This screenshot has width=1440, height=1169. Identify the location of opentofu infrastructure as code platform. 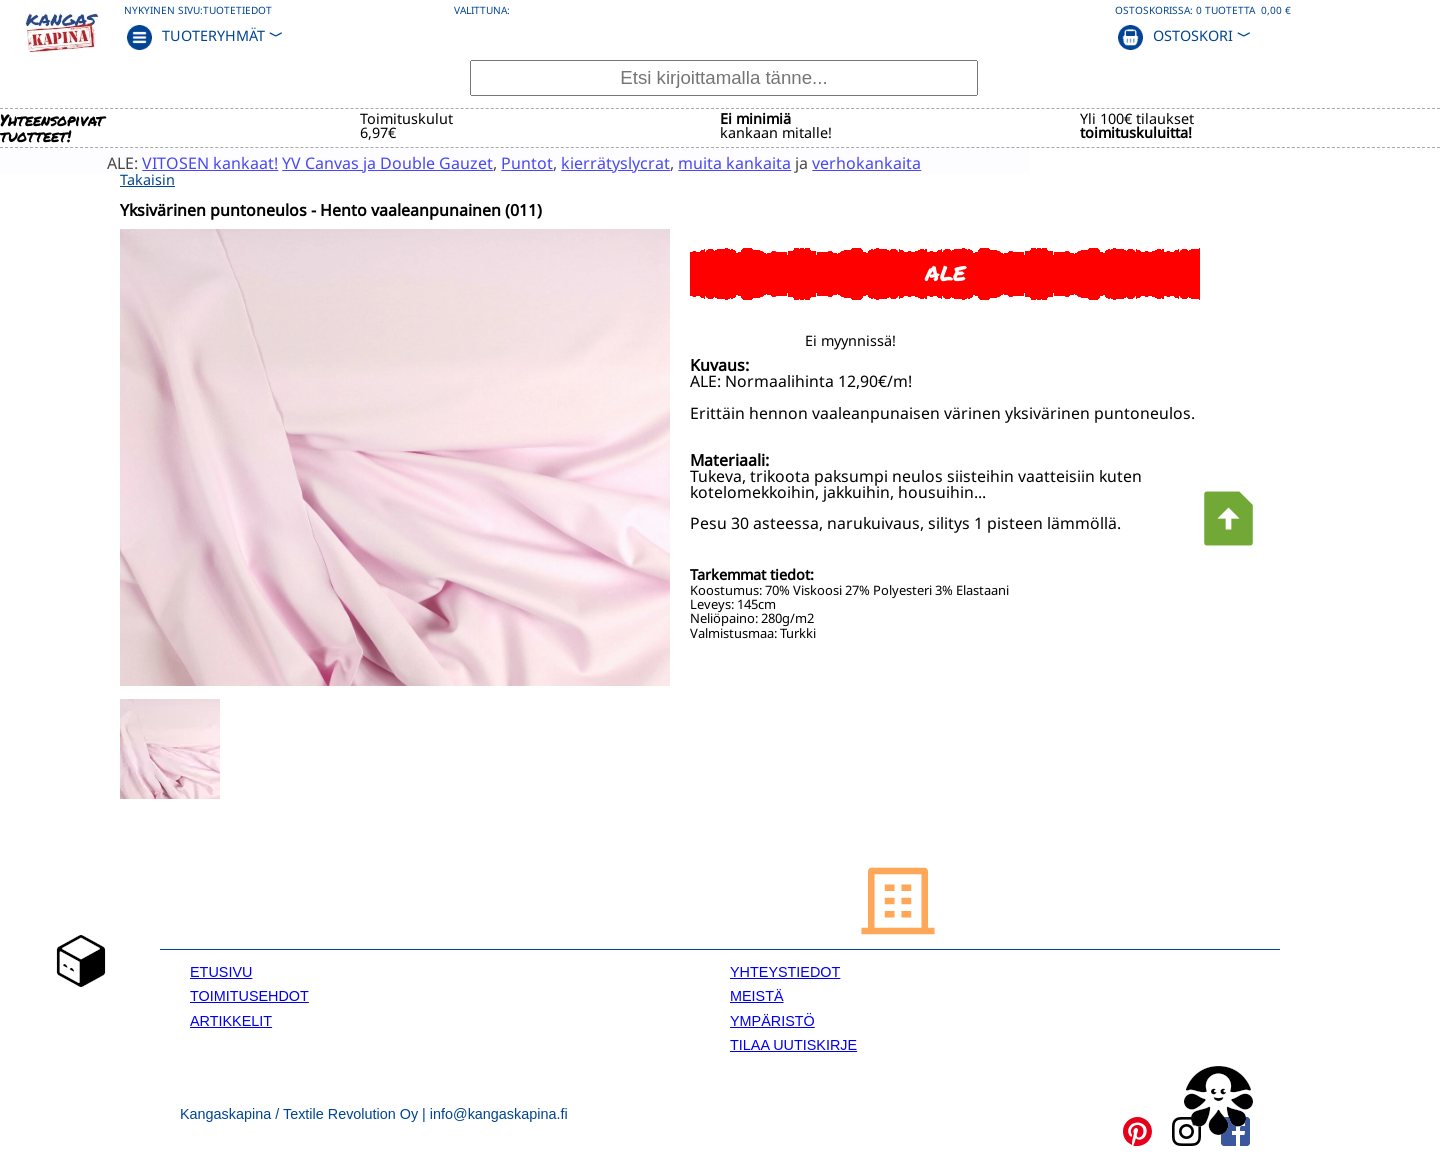
(81, 961).